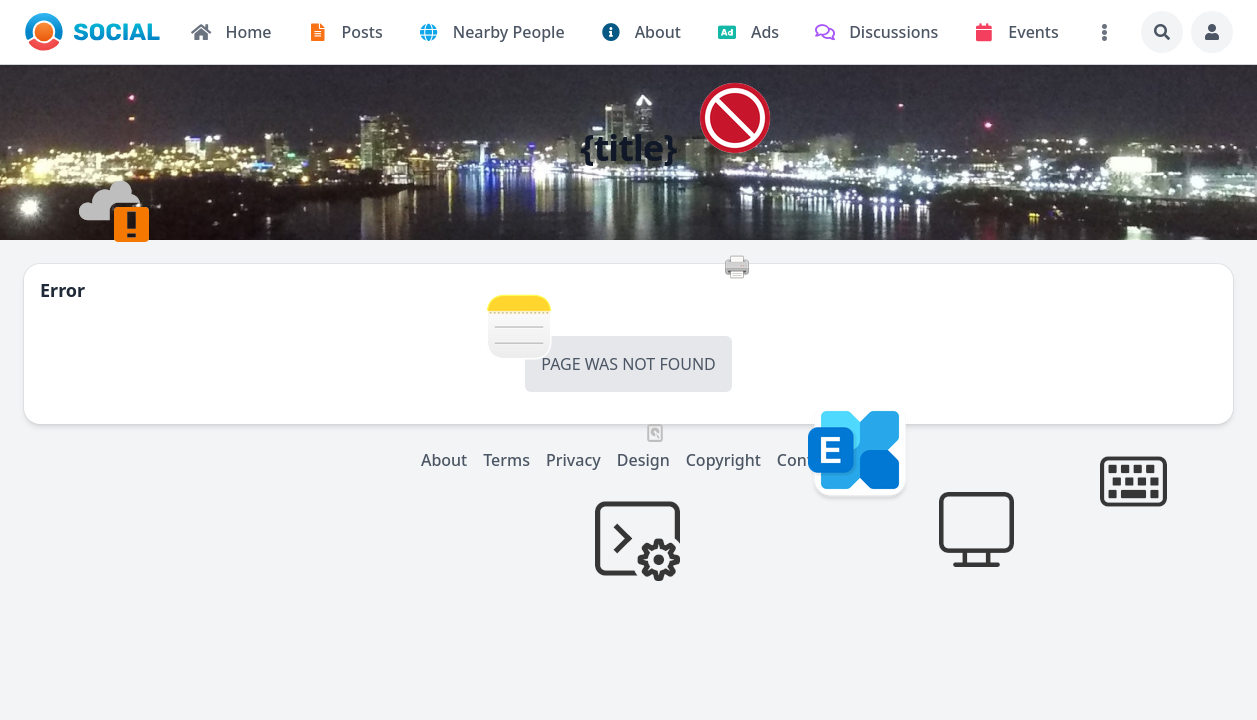 This screenshot has height=720, width=1257. What do you see at coordinates (976, 529) in the screenshot?
I see `display or monitor settings` at bounding box center [976, 529].